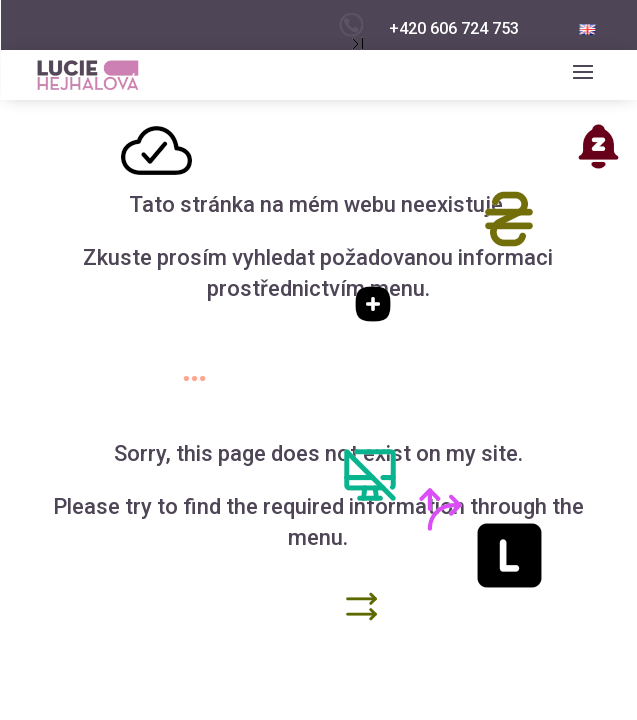 The height and width of the screenshot is (720, 637). Describe the element at coordinates (509, 555) in the screenshot. I see `indicates an item or category labeled "L"` at that location.